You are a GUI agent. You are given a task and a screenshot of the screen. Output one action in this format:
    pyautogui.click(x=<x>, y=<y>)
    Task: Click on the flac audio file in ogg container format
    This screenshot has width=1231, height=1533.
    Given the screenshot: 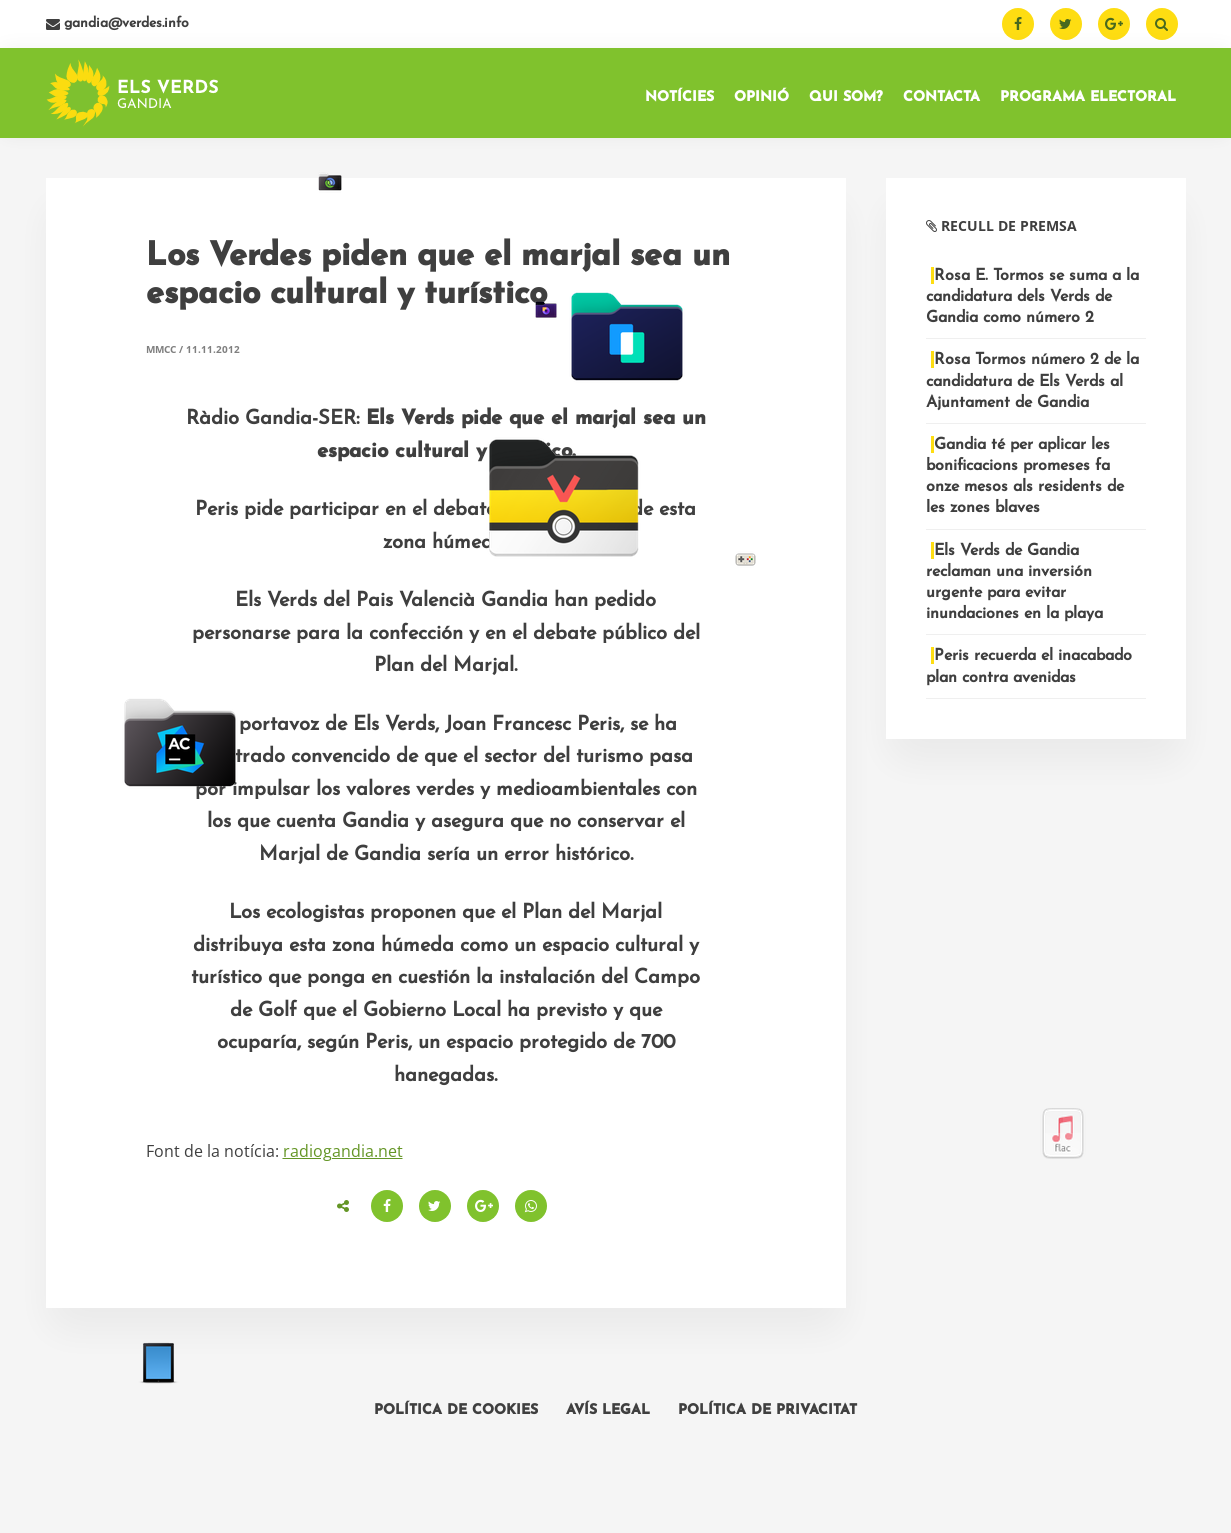 What is the action you would take?
    pyautogui.click(x=1063, y=1133)
    